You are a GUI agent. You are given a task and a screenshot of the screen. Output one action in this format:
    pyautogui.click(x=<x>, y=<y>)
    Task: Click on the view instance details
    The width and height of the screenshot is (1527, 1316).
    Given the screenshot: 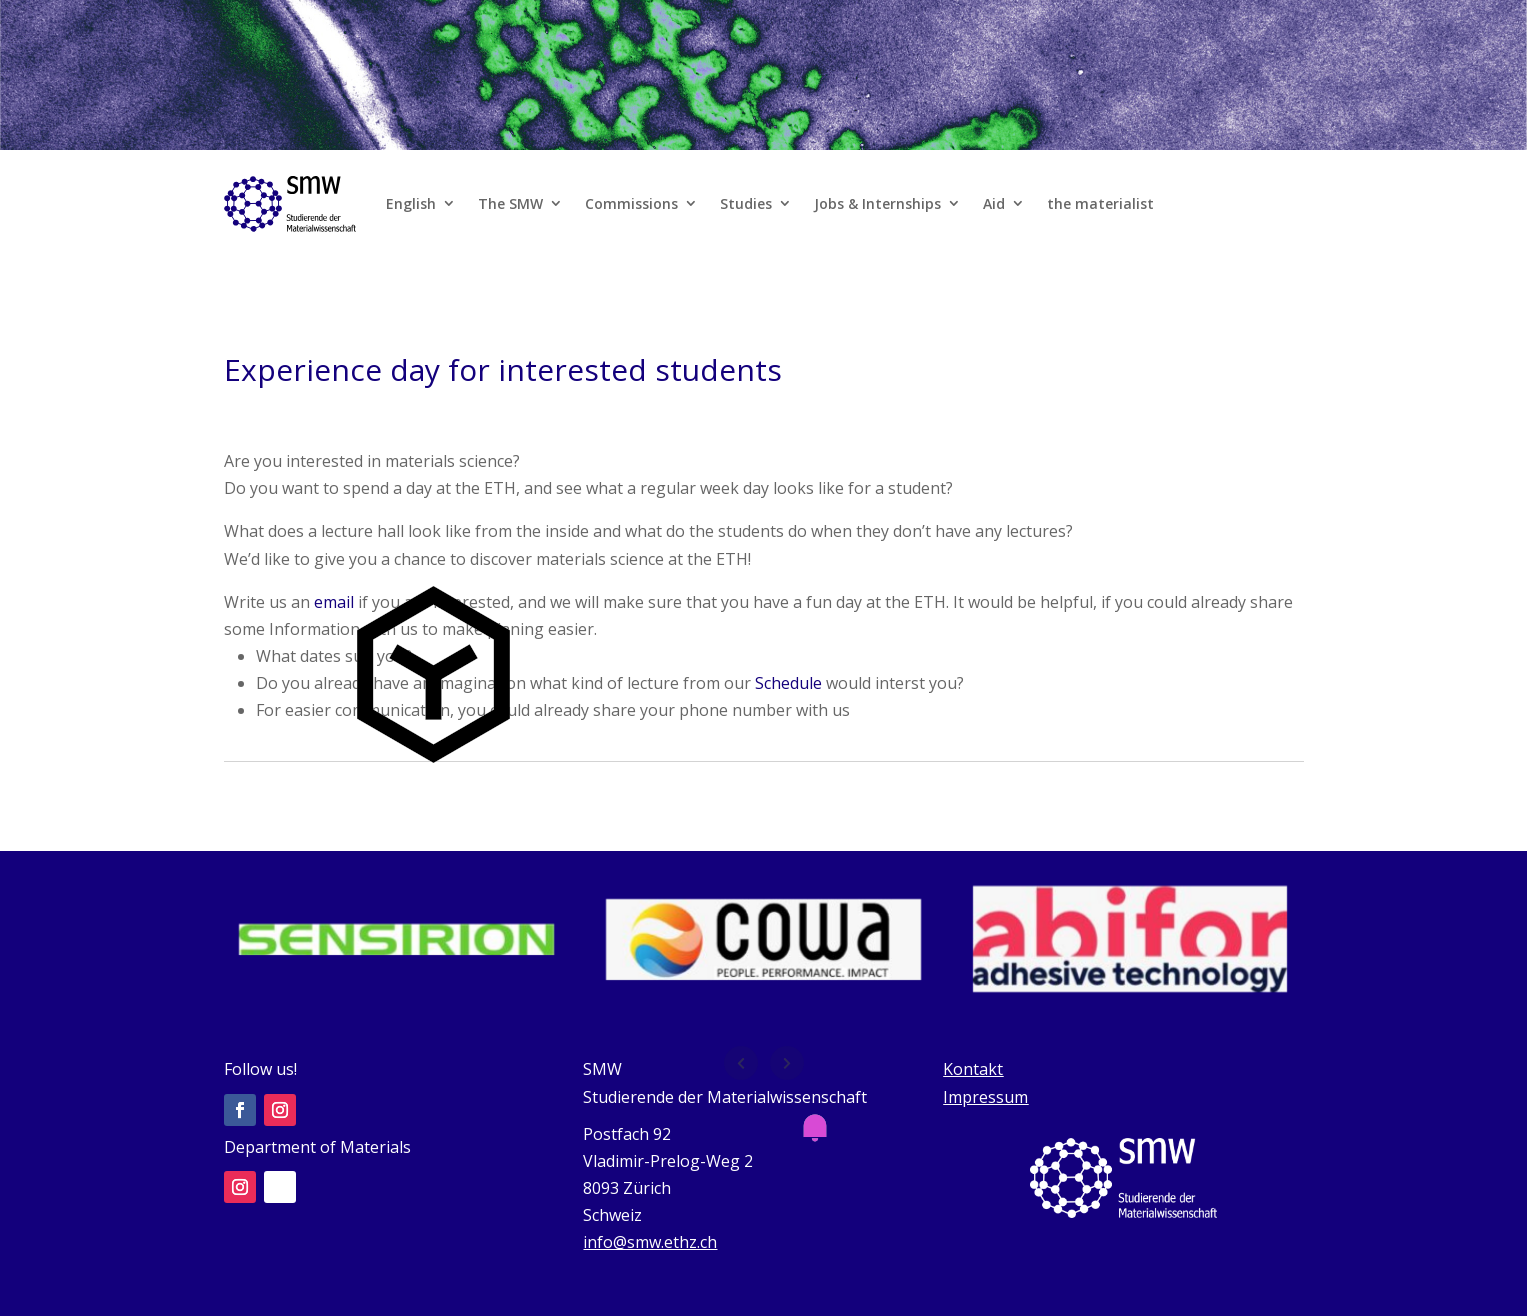 What is the action you would take?
    pyautogui.click(x=433, y=674)
    